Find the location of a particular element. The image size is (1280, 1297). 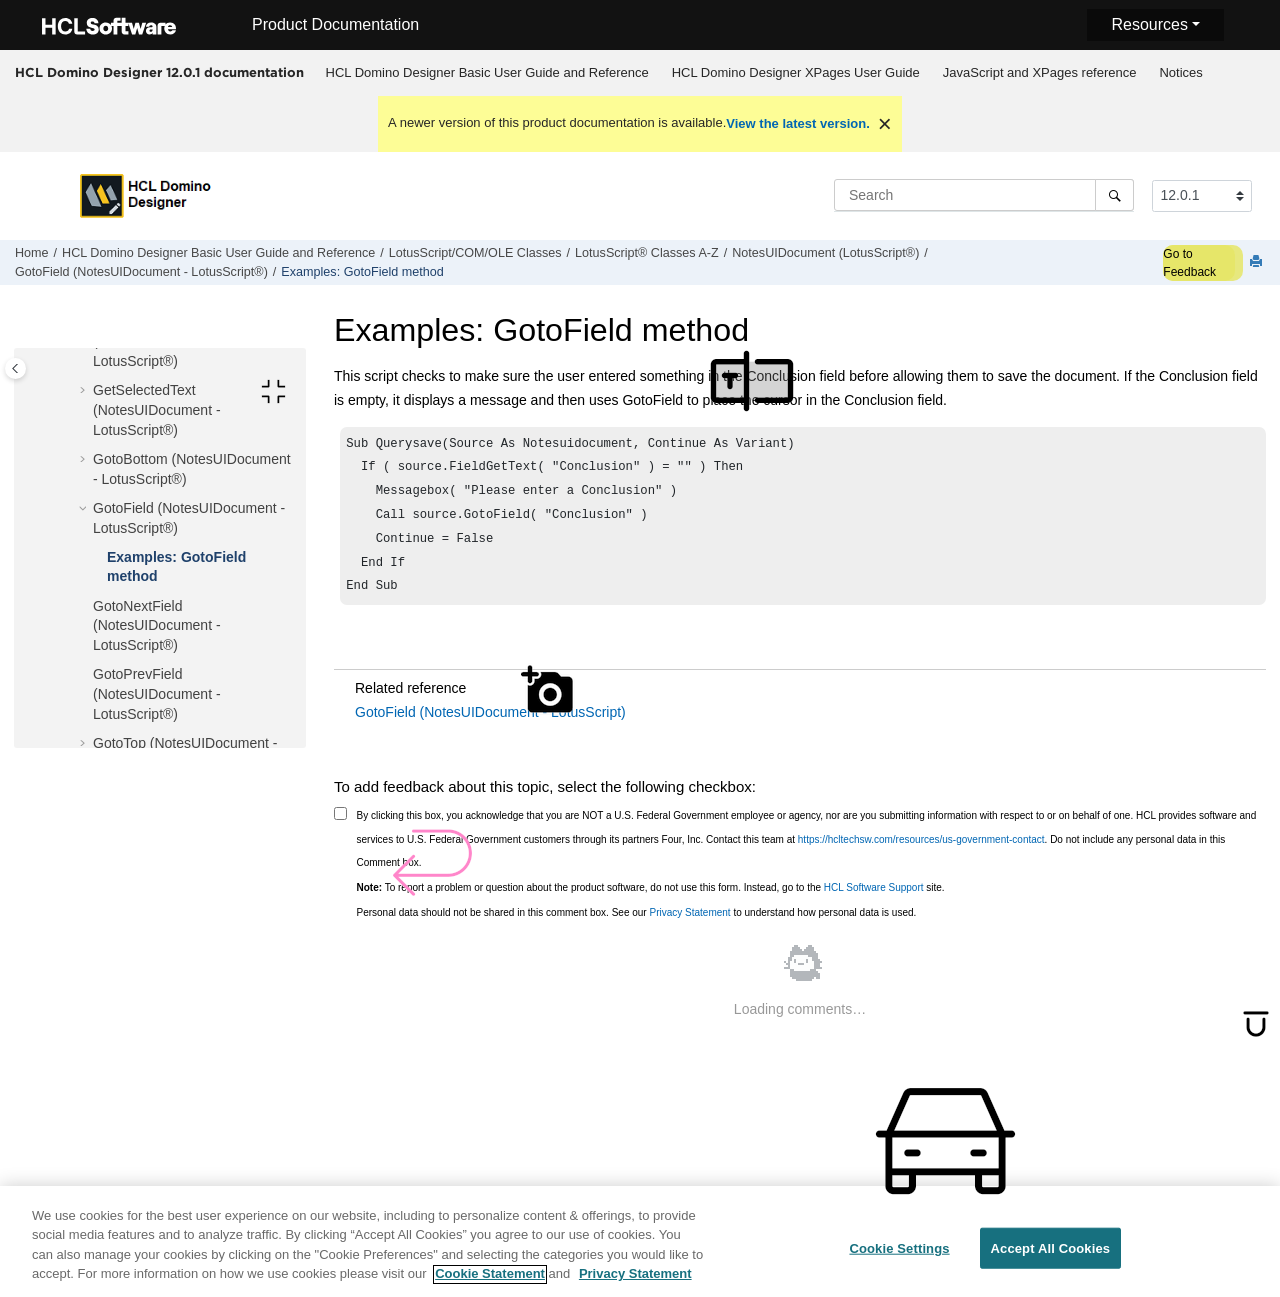

add a new photo is located at coordinates (548, 690).